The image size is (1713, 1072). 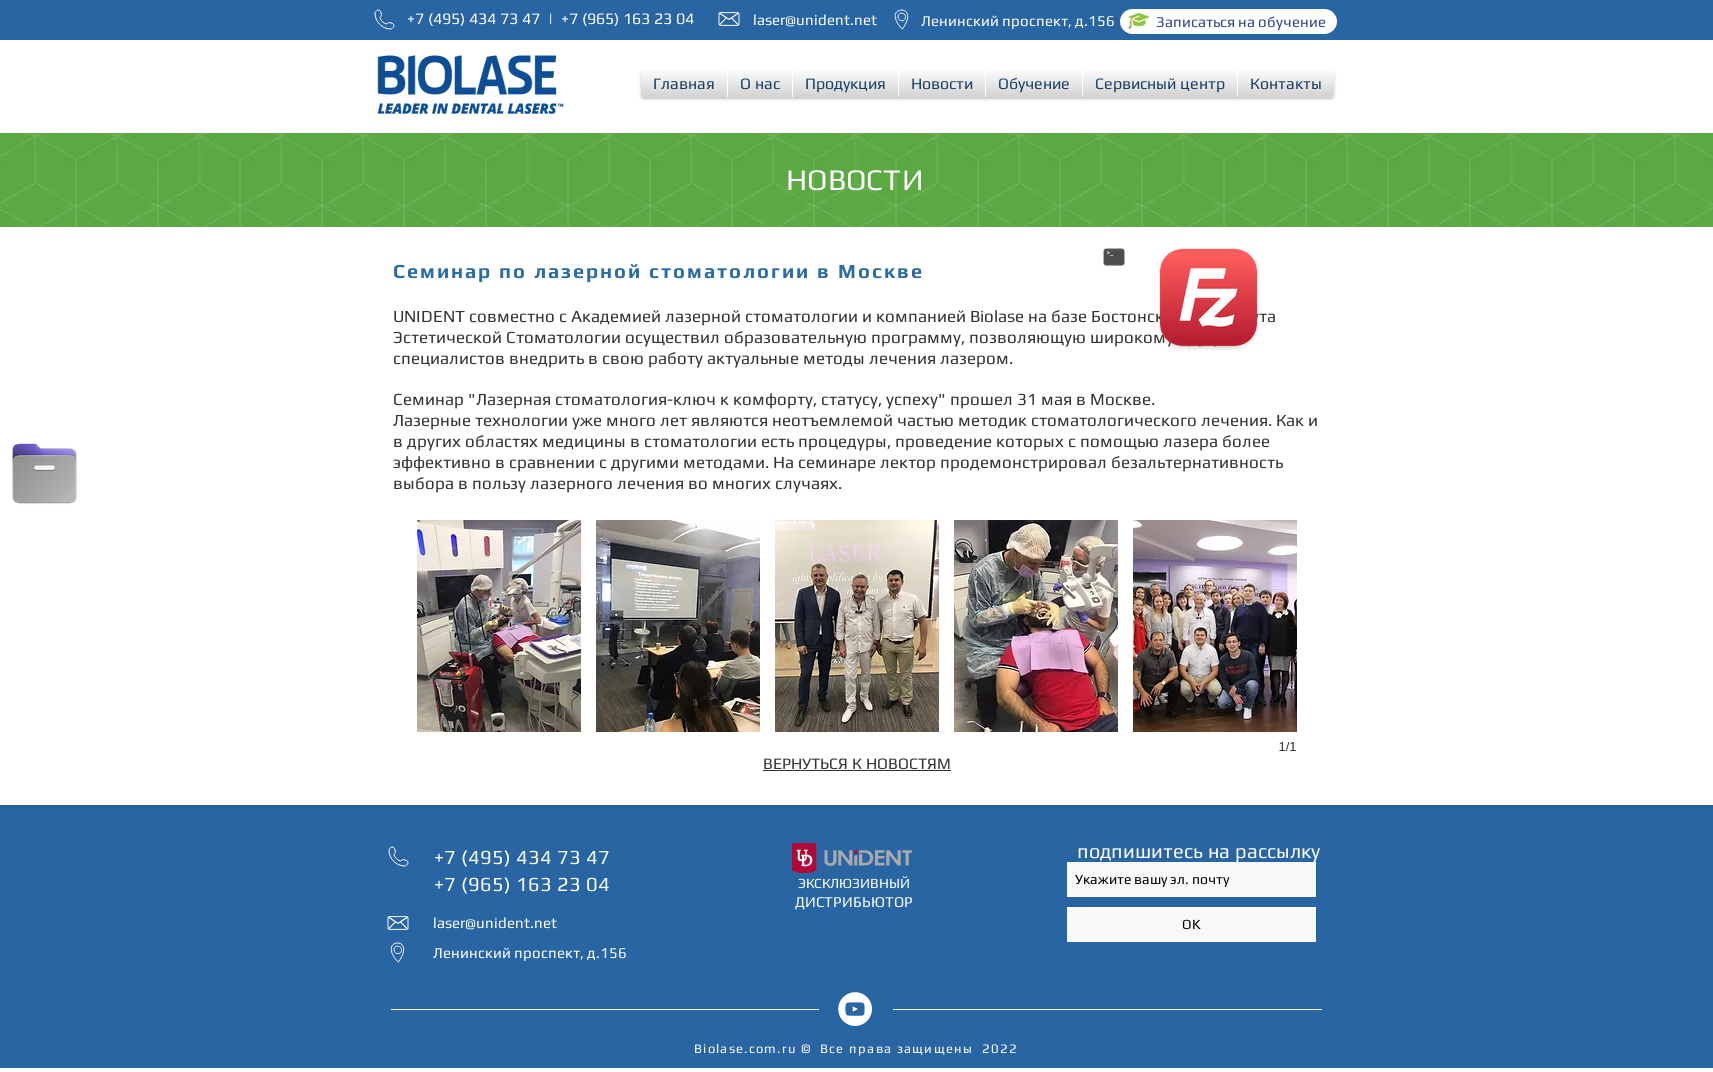 I want to click on open the terminal application, so click(x=1114, y=257).